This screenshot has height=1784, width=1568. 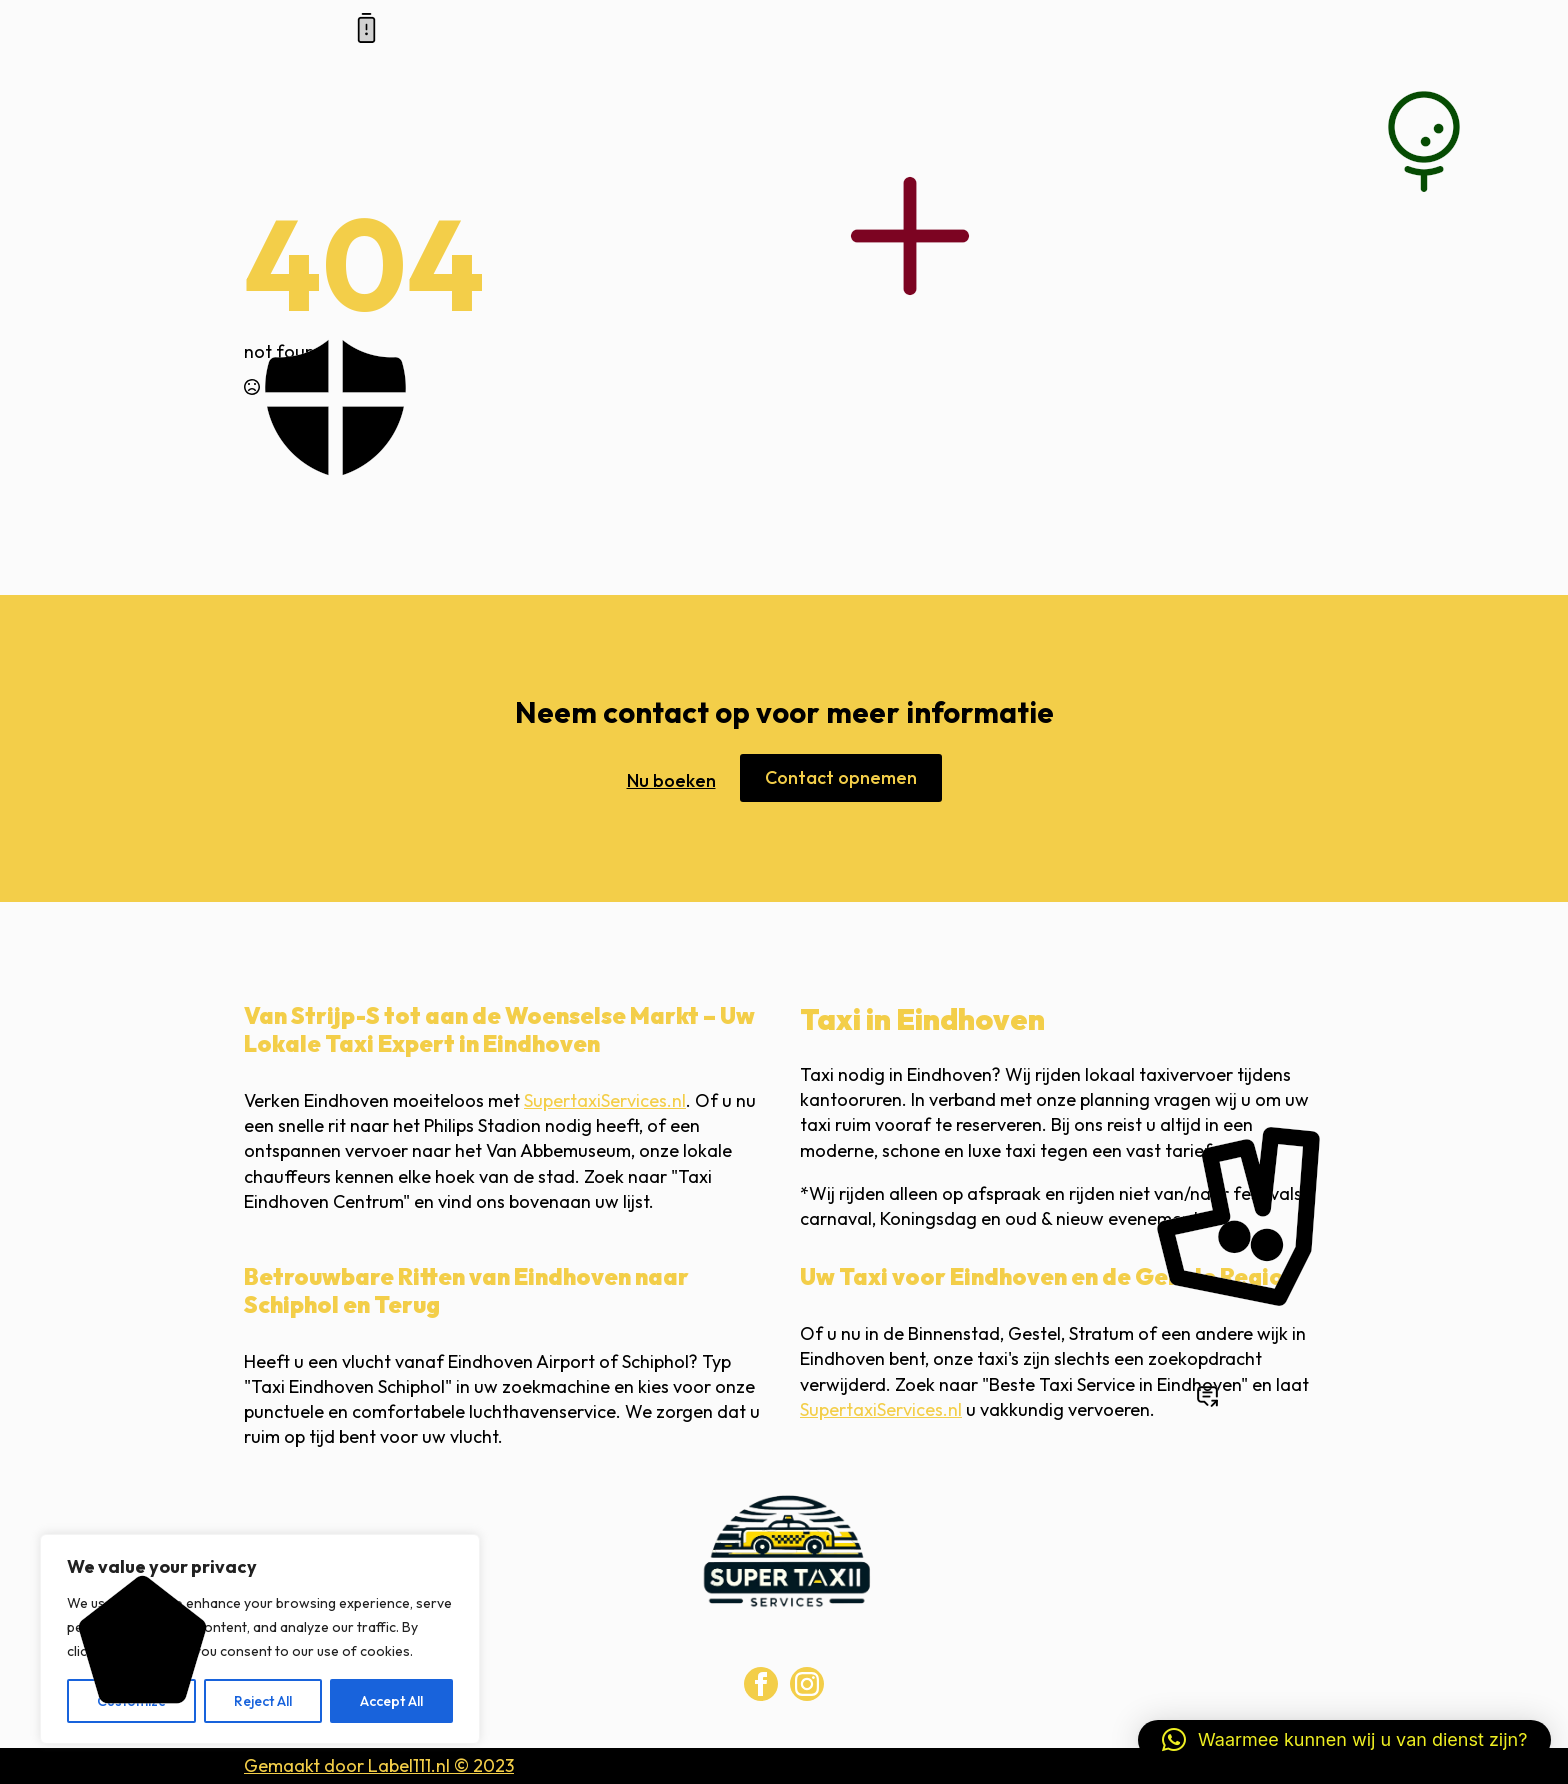 I want to click on privacy or security settings, so click(x=335, y=406).